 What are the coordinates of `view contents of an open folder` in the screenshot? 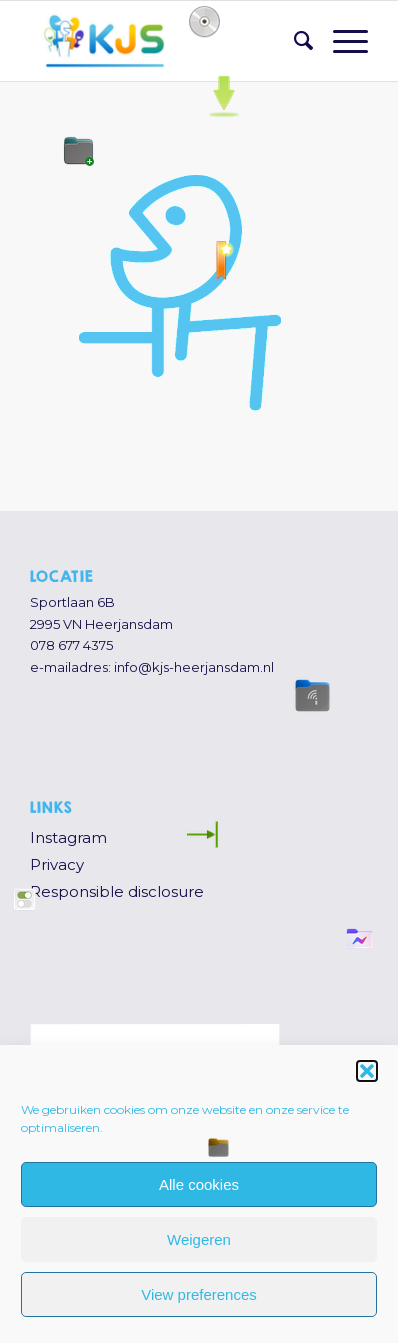 It's located at (218, 1147).